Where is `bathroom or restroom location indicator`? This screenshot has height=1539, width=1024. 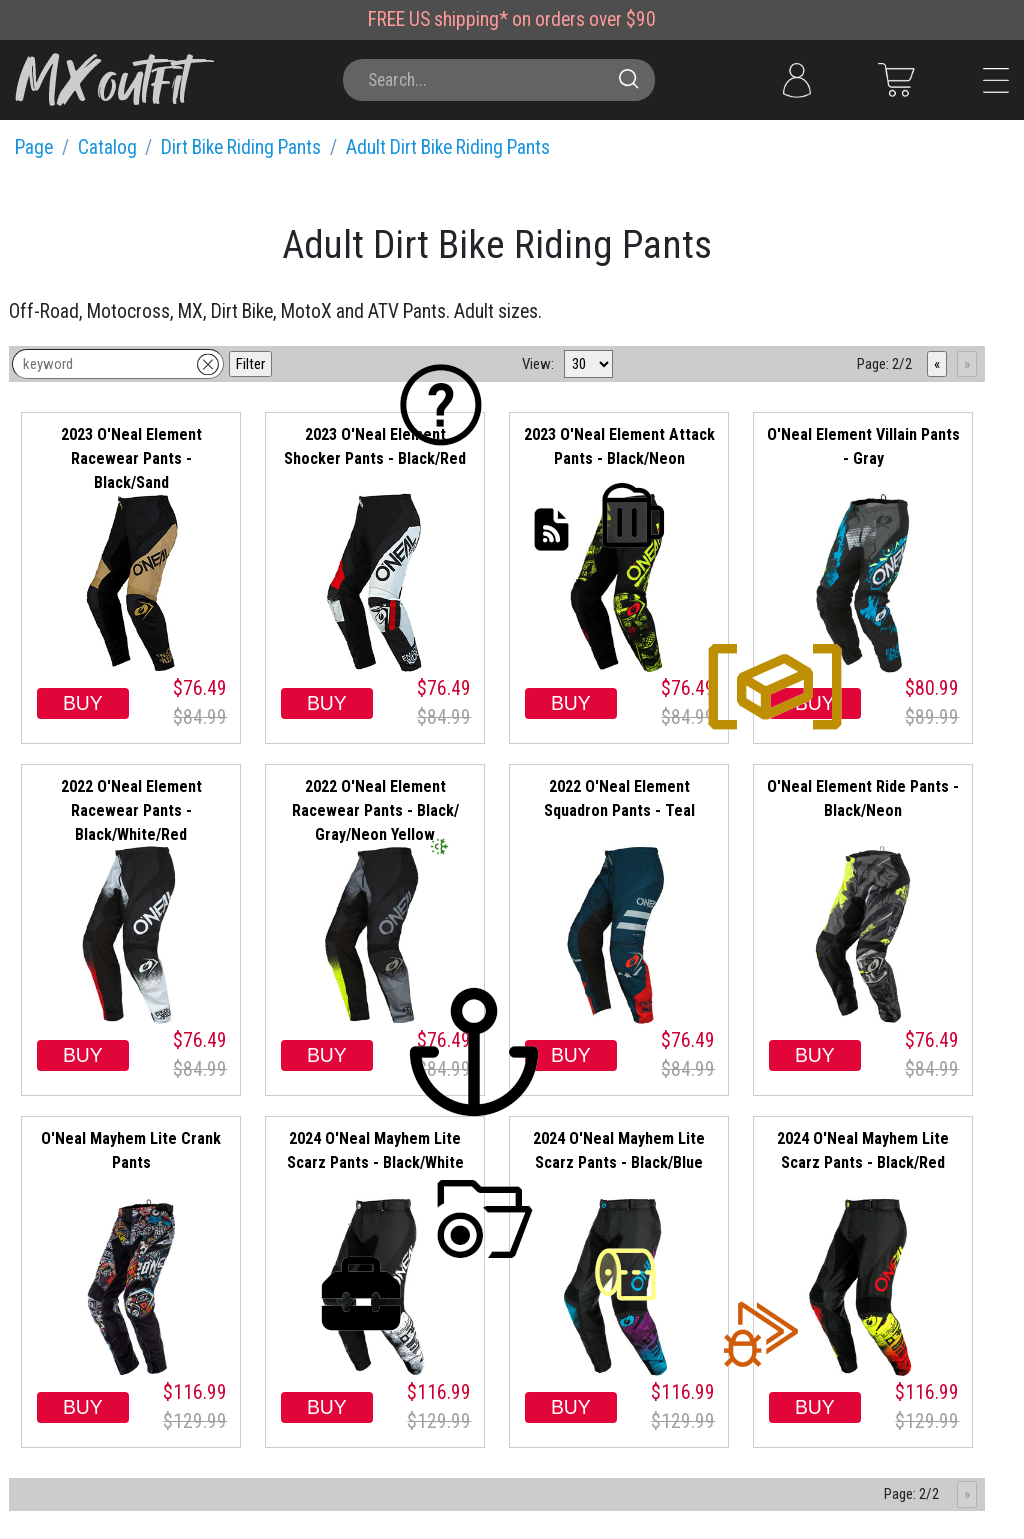
bathroom or restroom location indicator is located at coordinates (625, 1274).